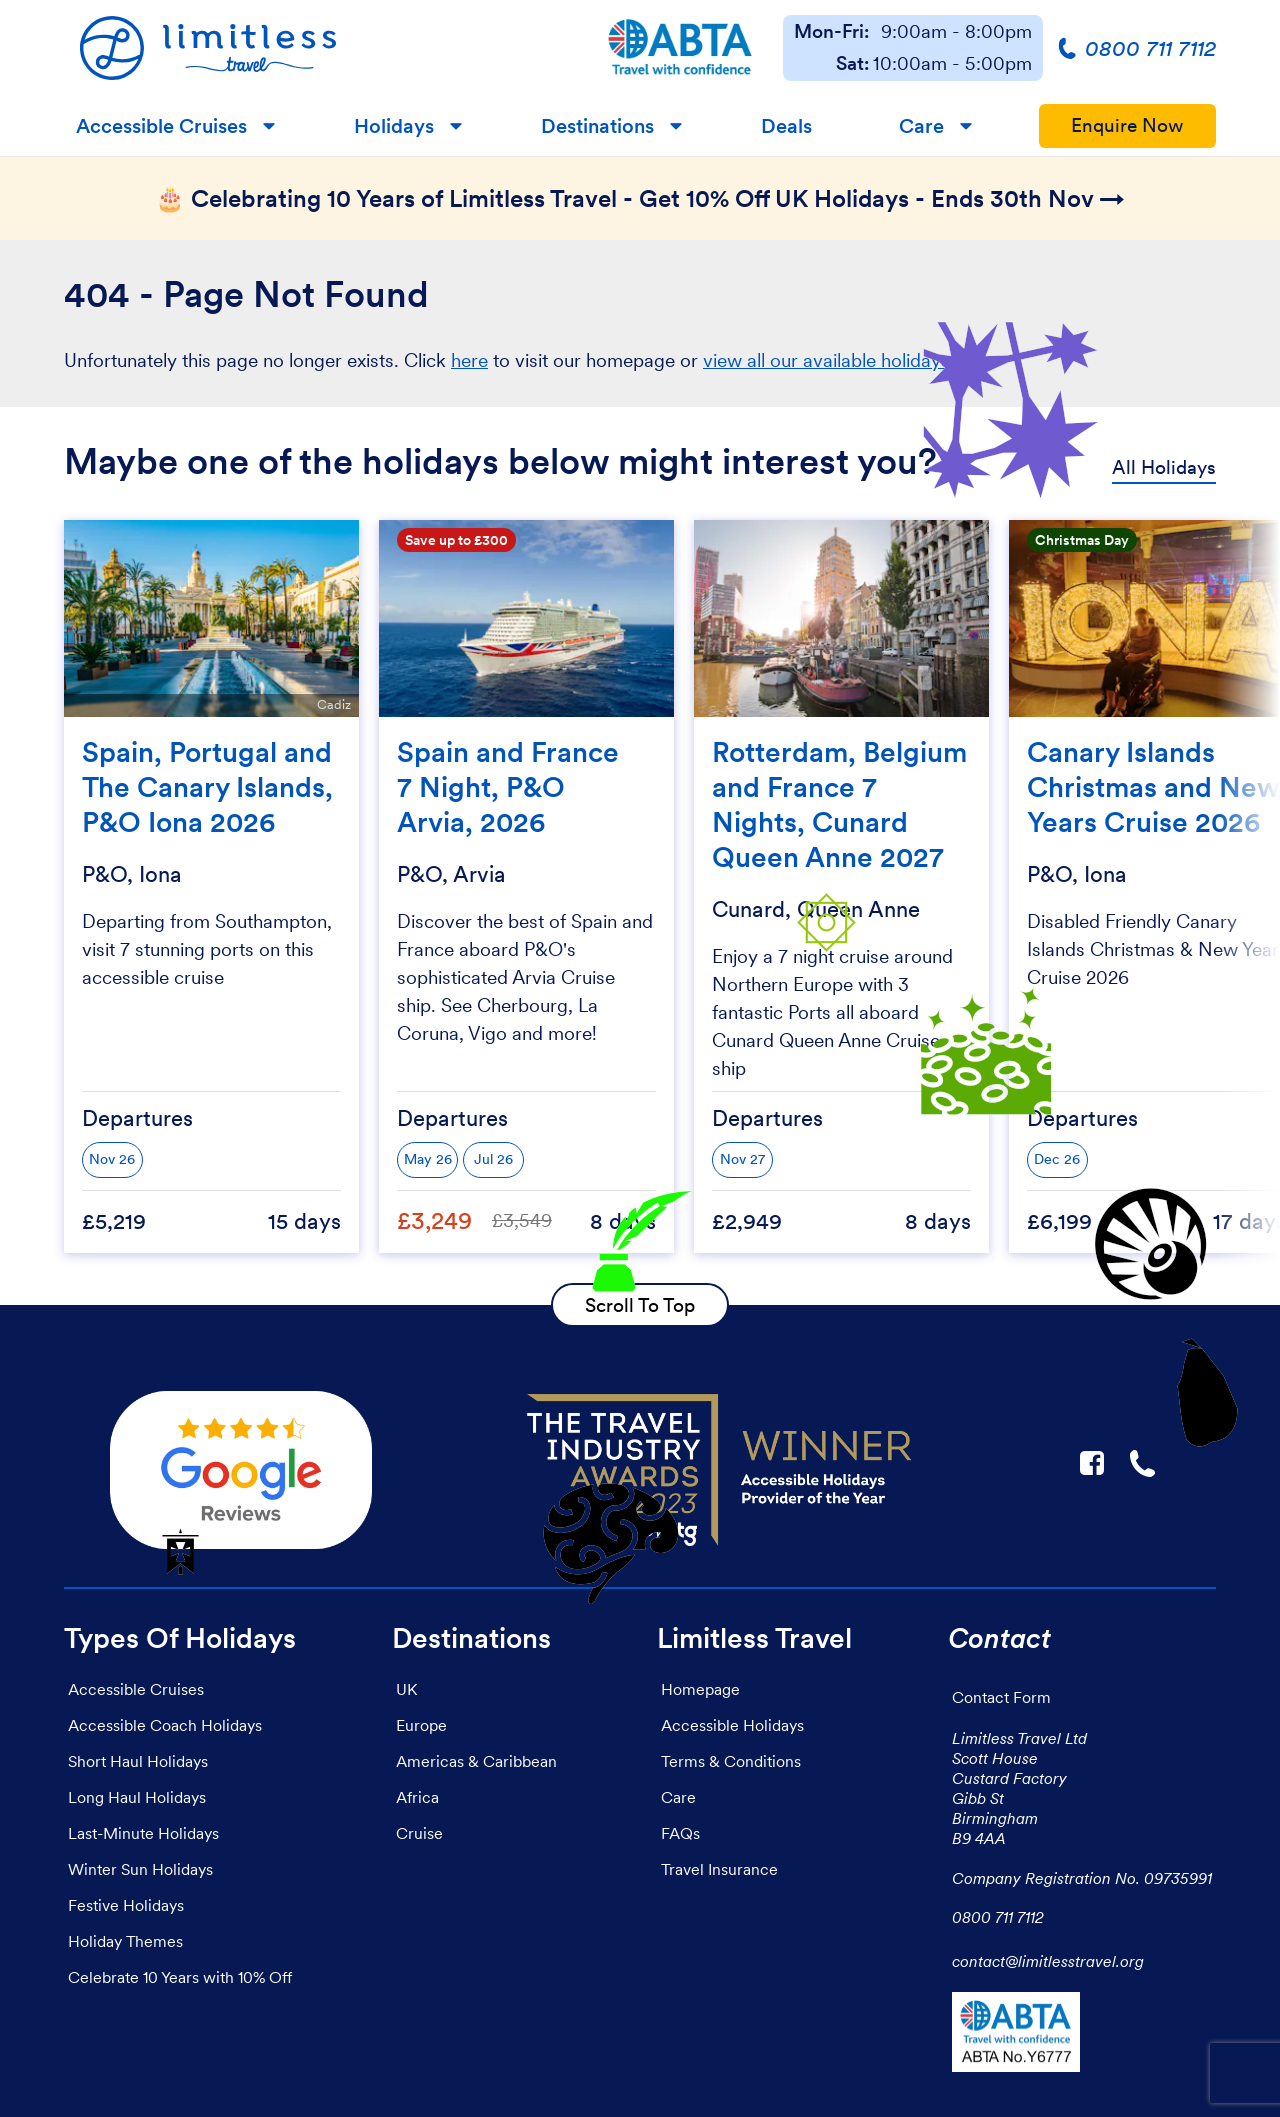  What do you see at coordinates (826, 922) in the screenshot?
I see `indicates islamic content or quranic section marker` at bounding box center [826, 922].